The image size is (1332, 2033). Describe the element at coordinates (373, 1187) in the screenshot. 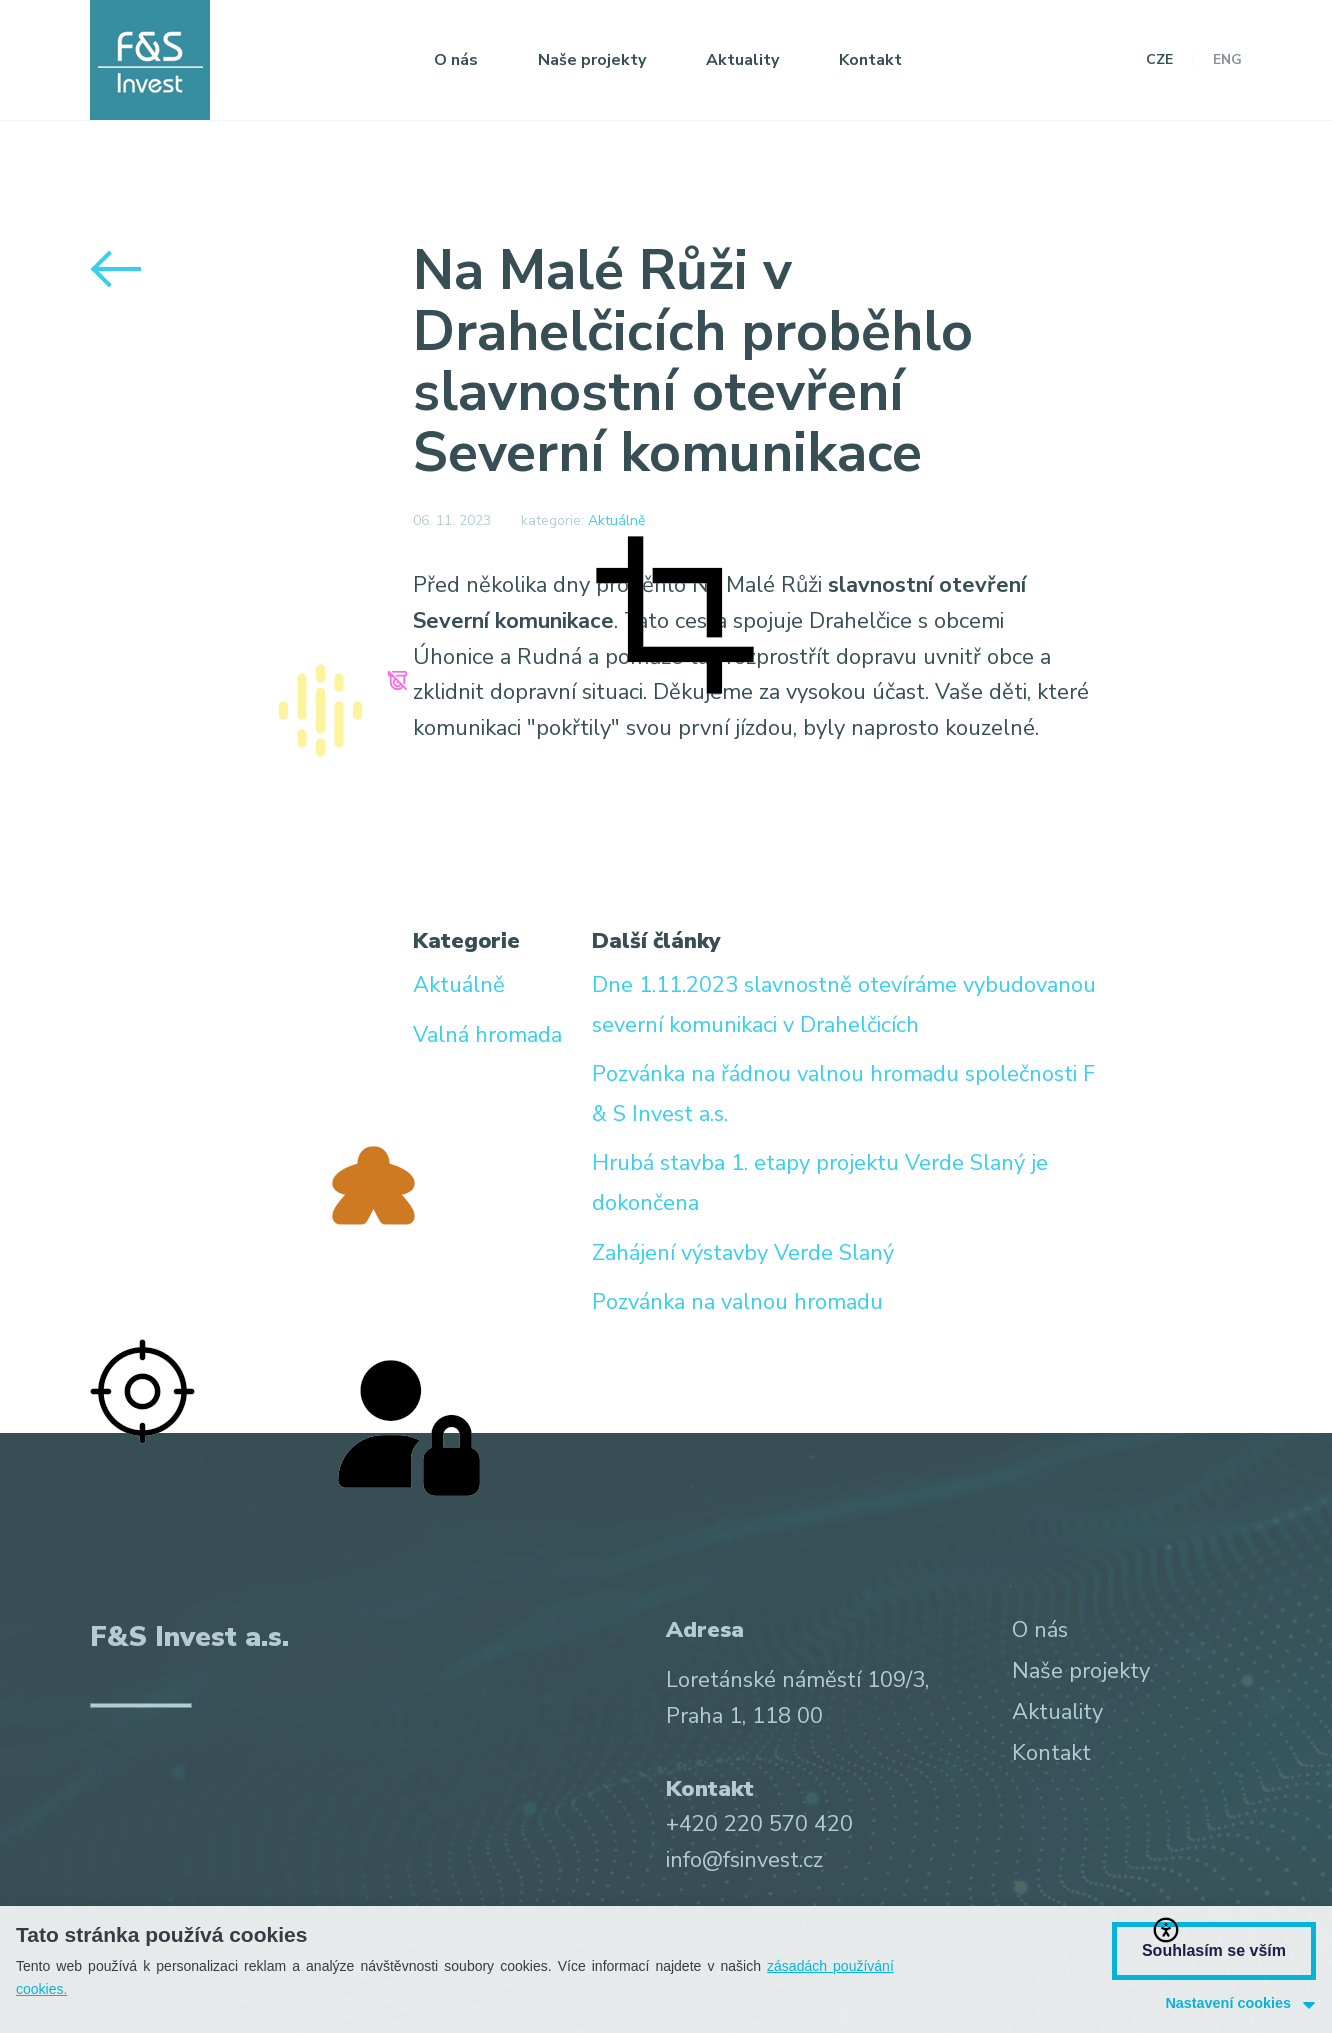

I see `access board game or tabletop gaming features` at that location.